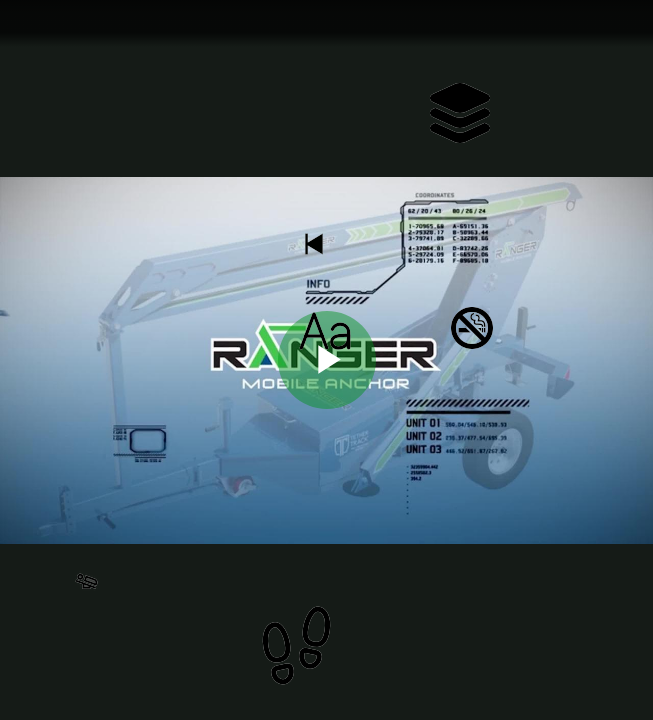 Image resolution: width=653 pixels, height=720 pixels. What do you see at coordinates (86, 581) in the screenshot?
I see `indicates lie-flat seat availability on flight` at bounding box center [86, 581].